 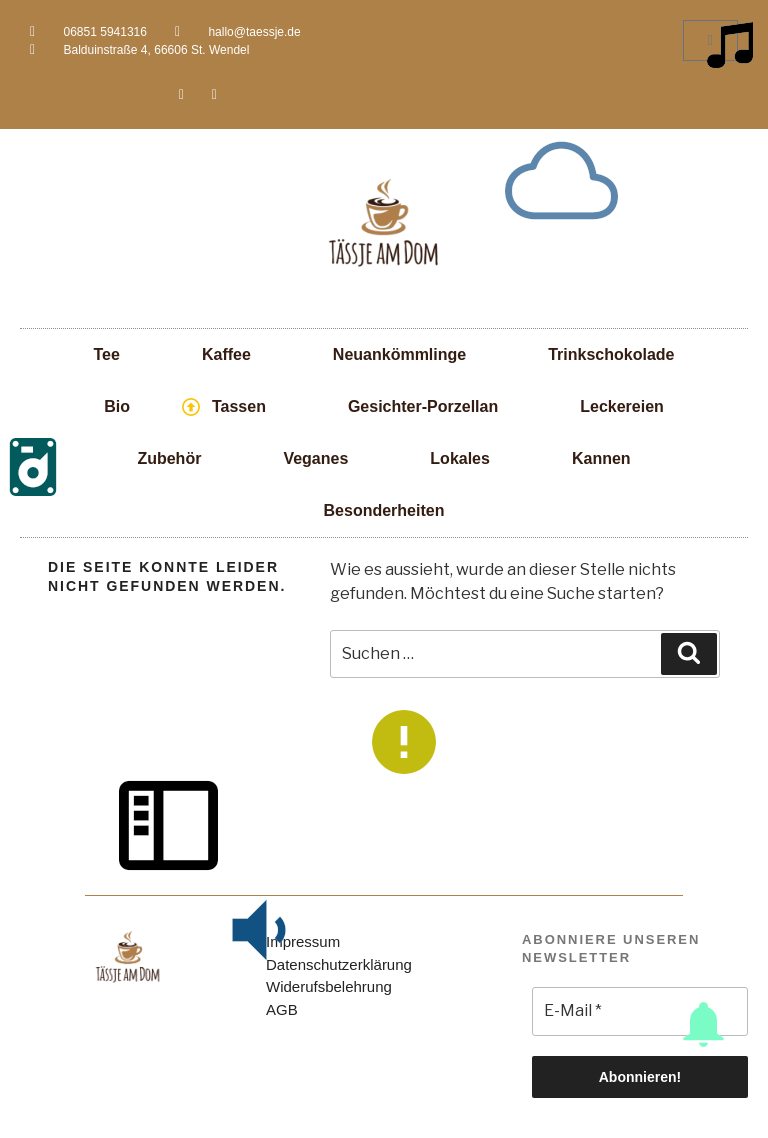 What do you see at coordinates (730, 45) in the screenshot?
I see `access music library or player` at bounding box center [730, 45].